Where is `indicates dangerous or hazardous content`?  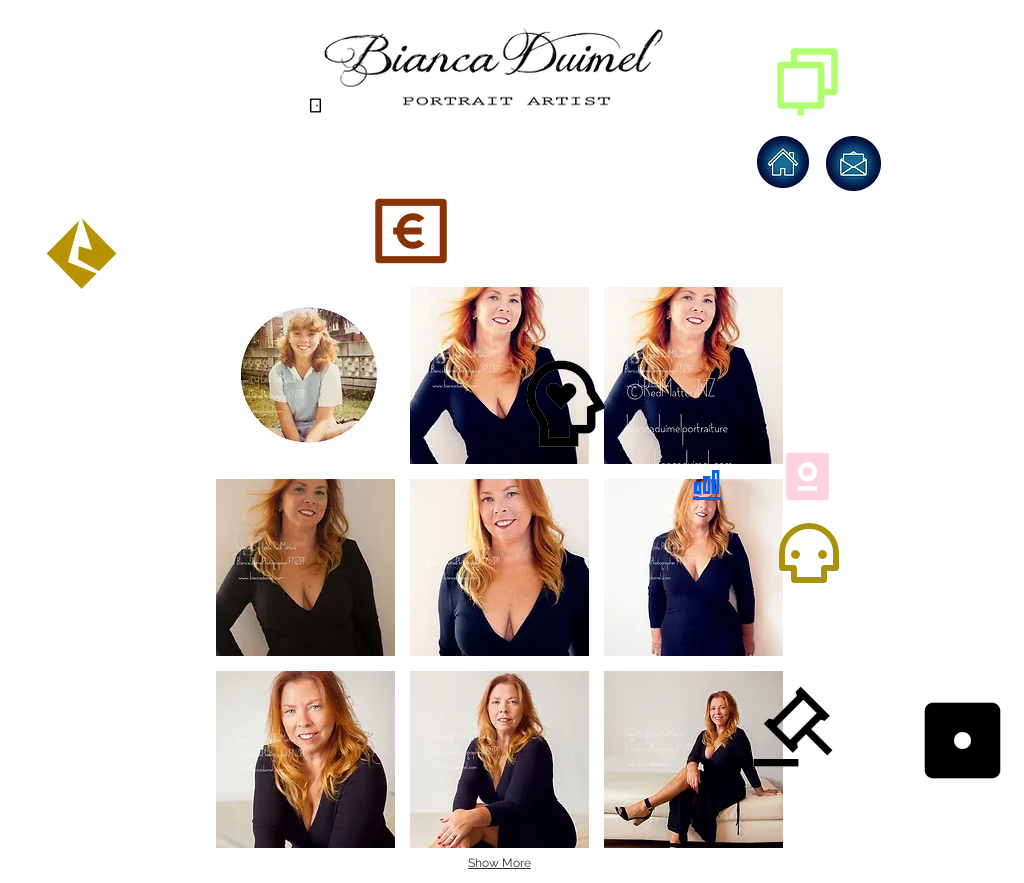
indicates dangerous or hazardous content is located at coordinates (809, 553).